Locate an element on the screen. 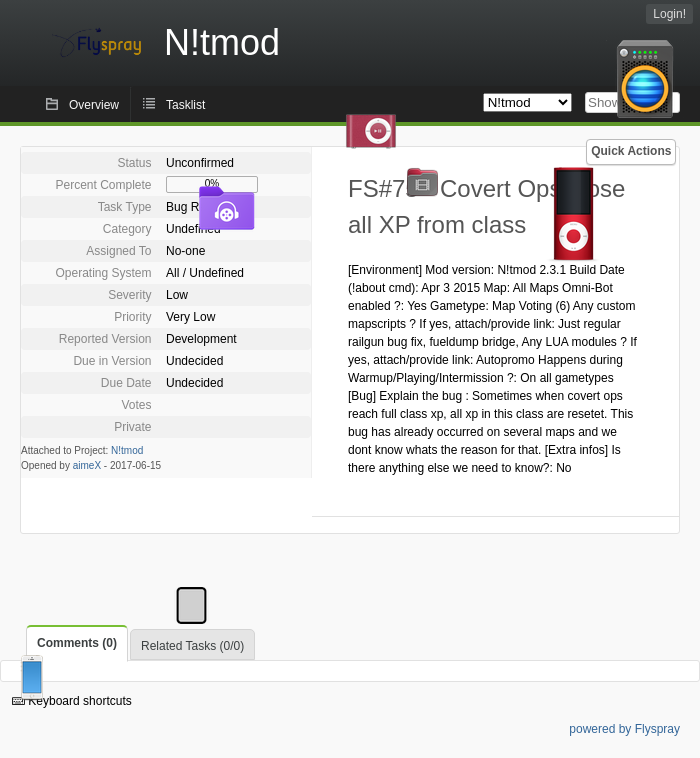 This screenshot has width=700, height=758. open videos folder is located at coordinates (422, 181).